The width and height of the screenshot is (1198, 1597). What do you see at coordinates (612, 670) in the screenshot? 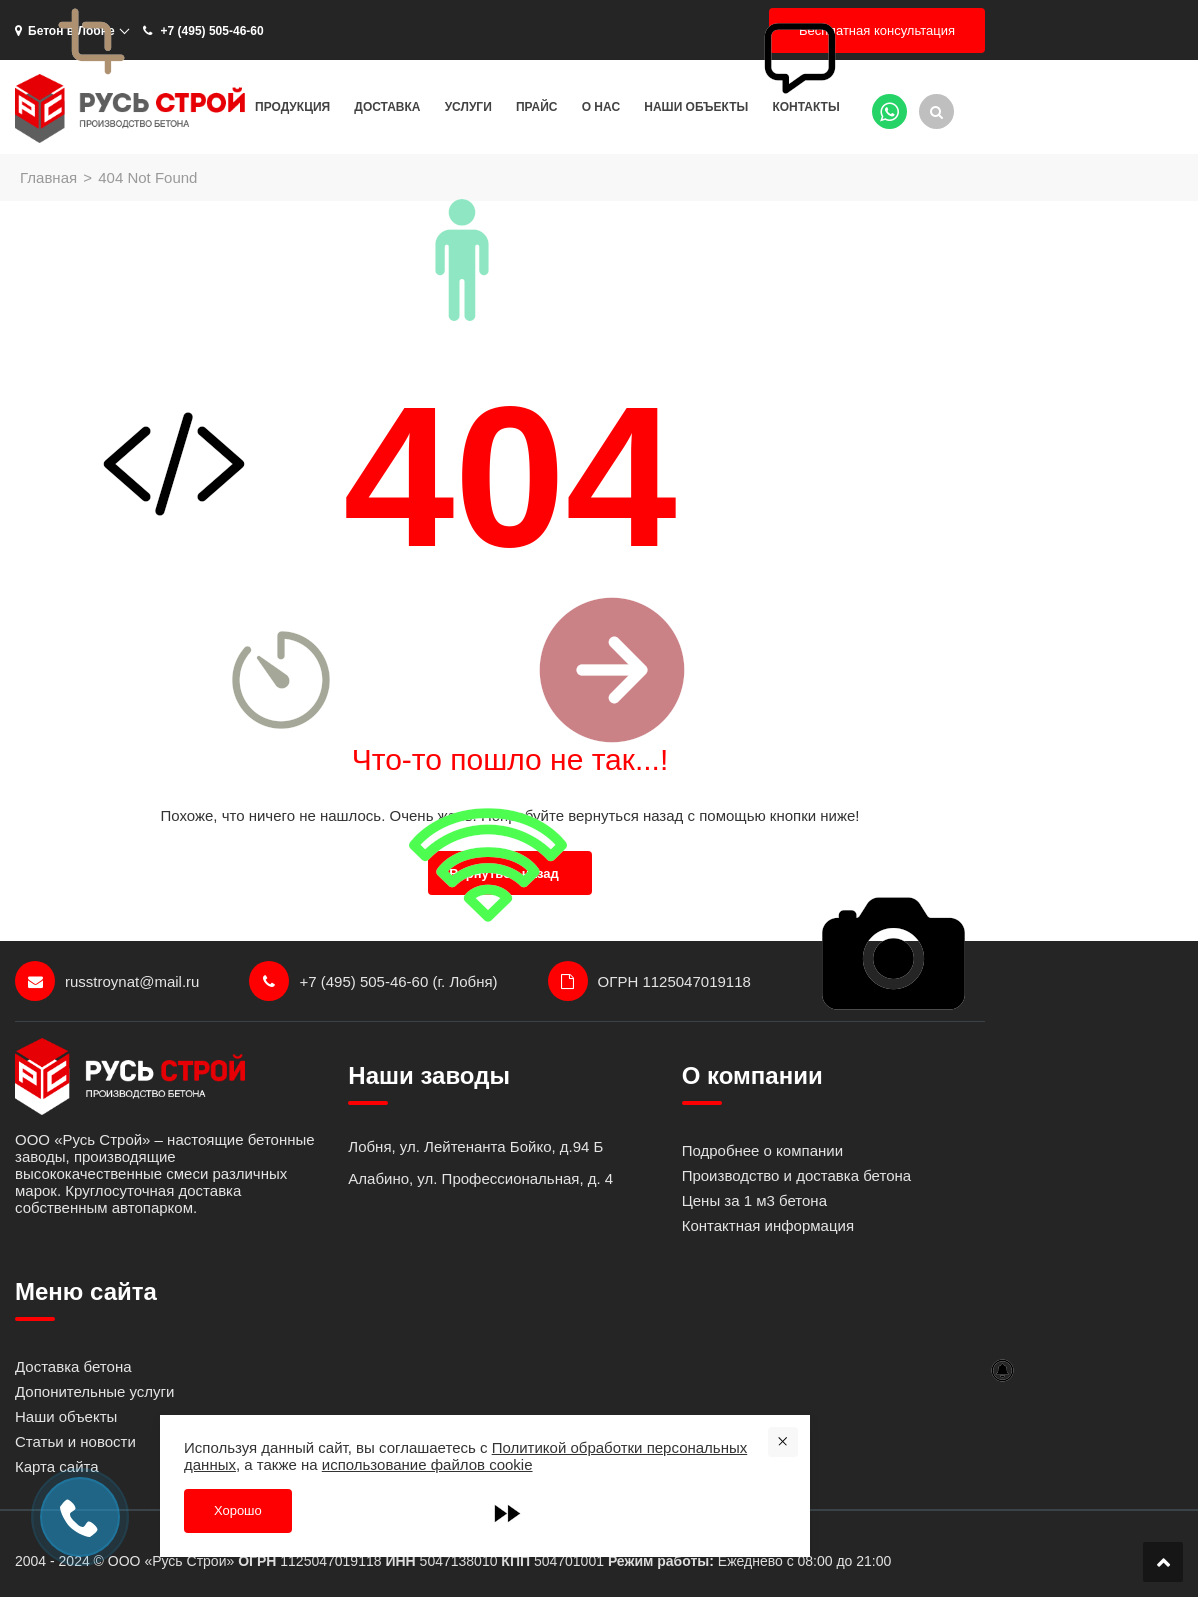
I see `proceed to the next step or screen` at bounding box center [612, 670].